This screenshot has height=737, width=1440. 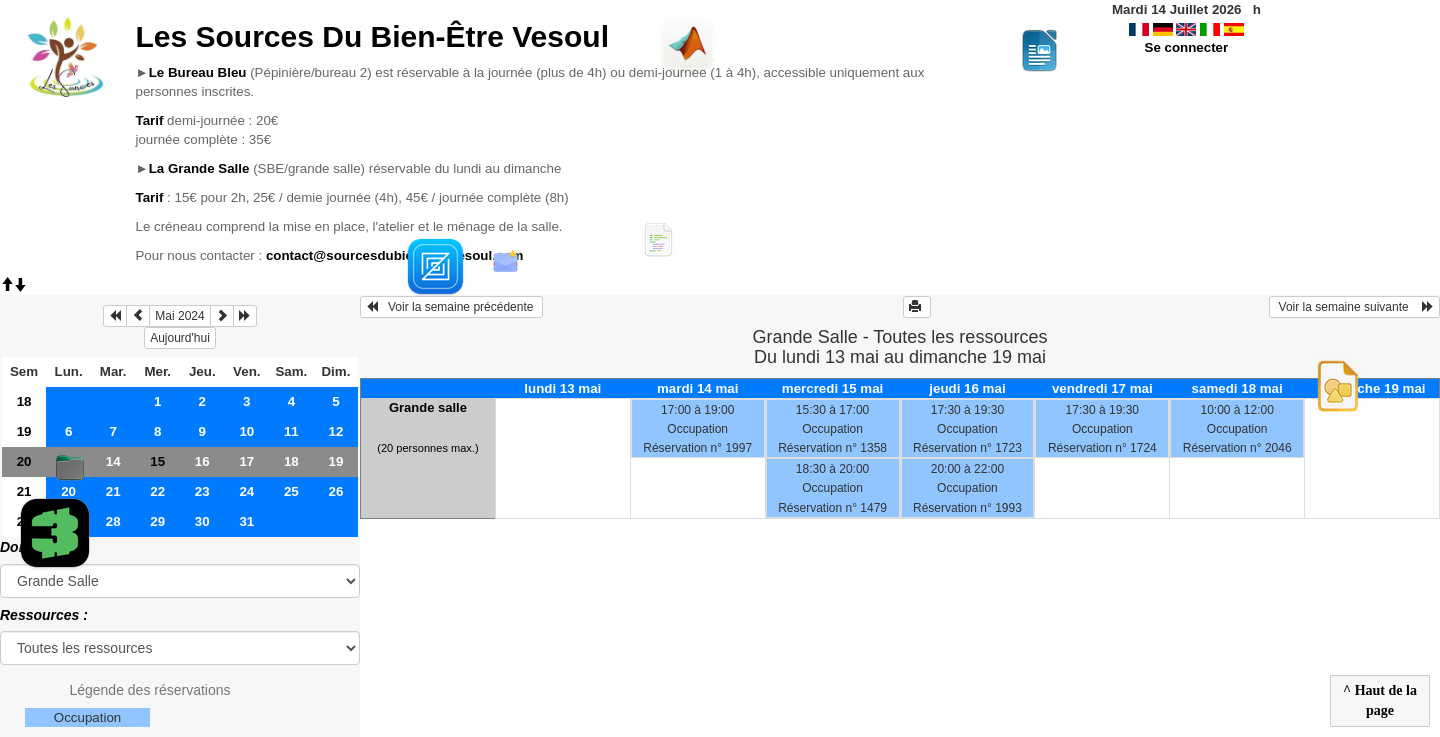 I want to click on open LibreOffice Writer application, so click(x=1039, y=50).